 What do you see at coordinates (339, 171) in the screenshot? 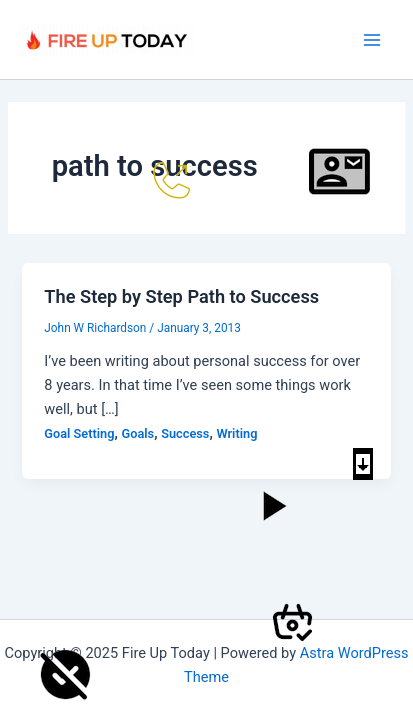
I see `access contact's email information` at bounding box center [339, 171].